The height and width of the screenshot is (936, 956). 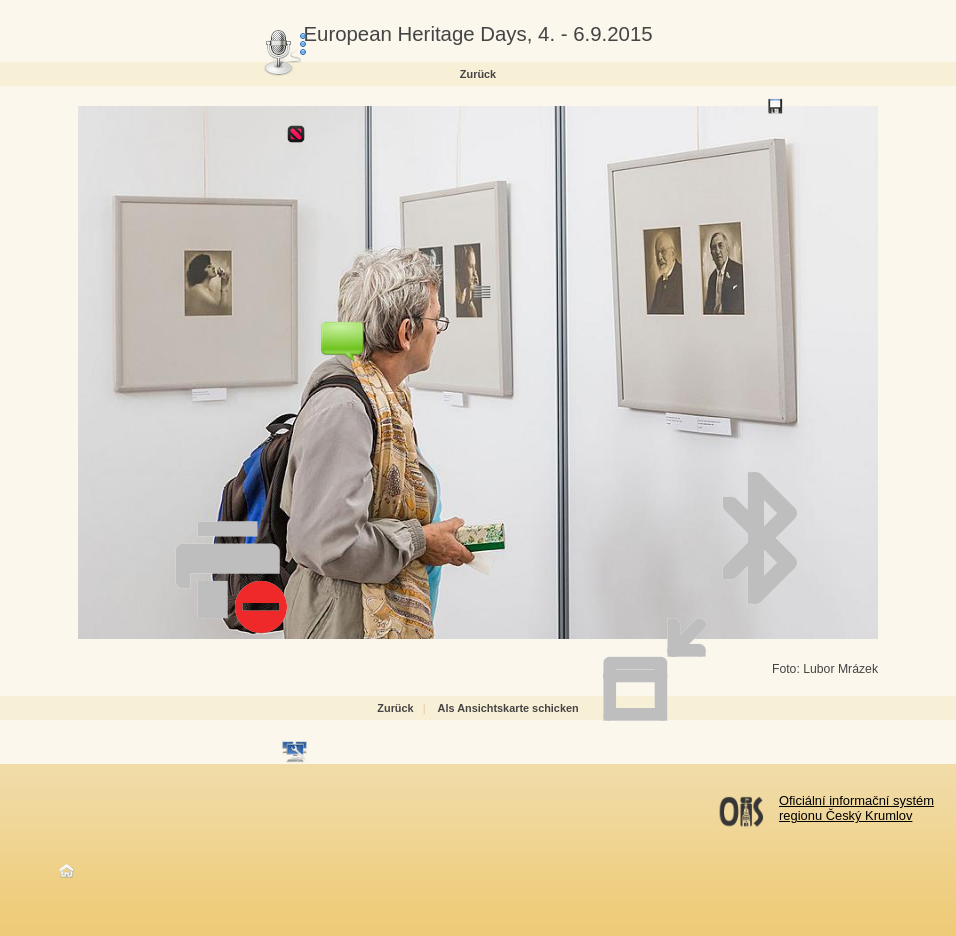 What do you see at coordinates (482, 292) in the screenshot?
I see `justify text to fill both margins` at bounding box center [482, 292].